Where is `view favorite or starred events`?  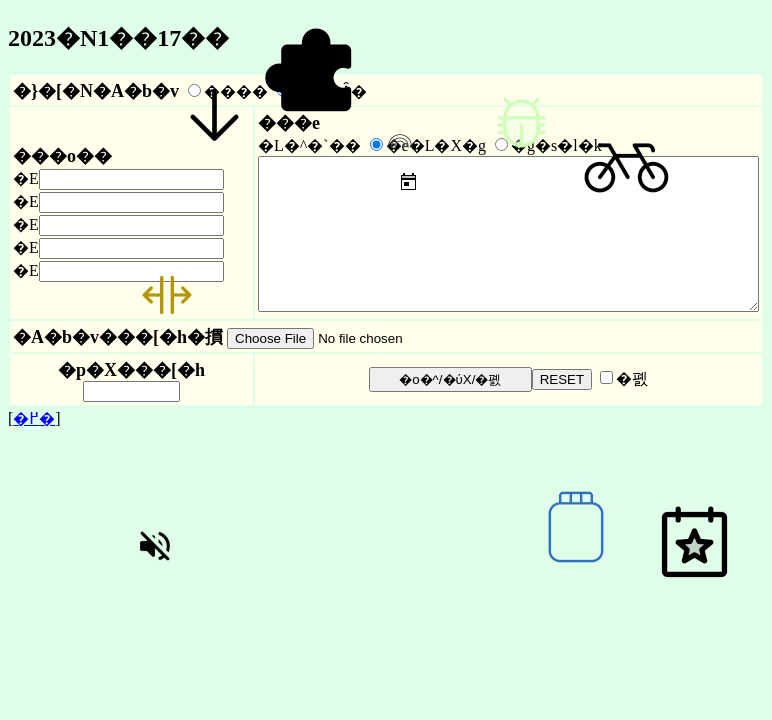 view favorite or starred events is located at coordinates (694, 544).